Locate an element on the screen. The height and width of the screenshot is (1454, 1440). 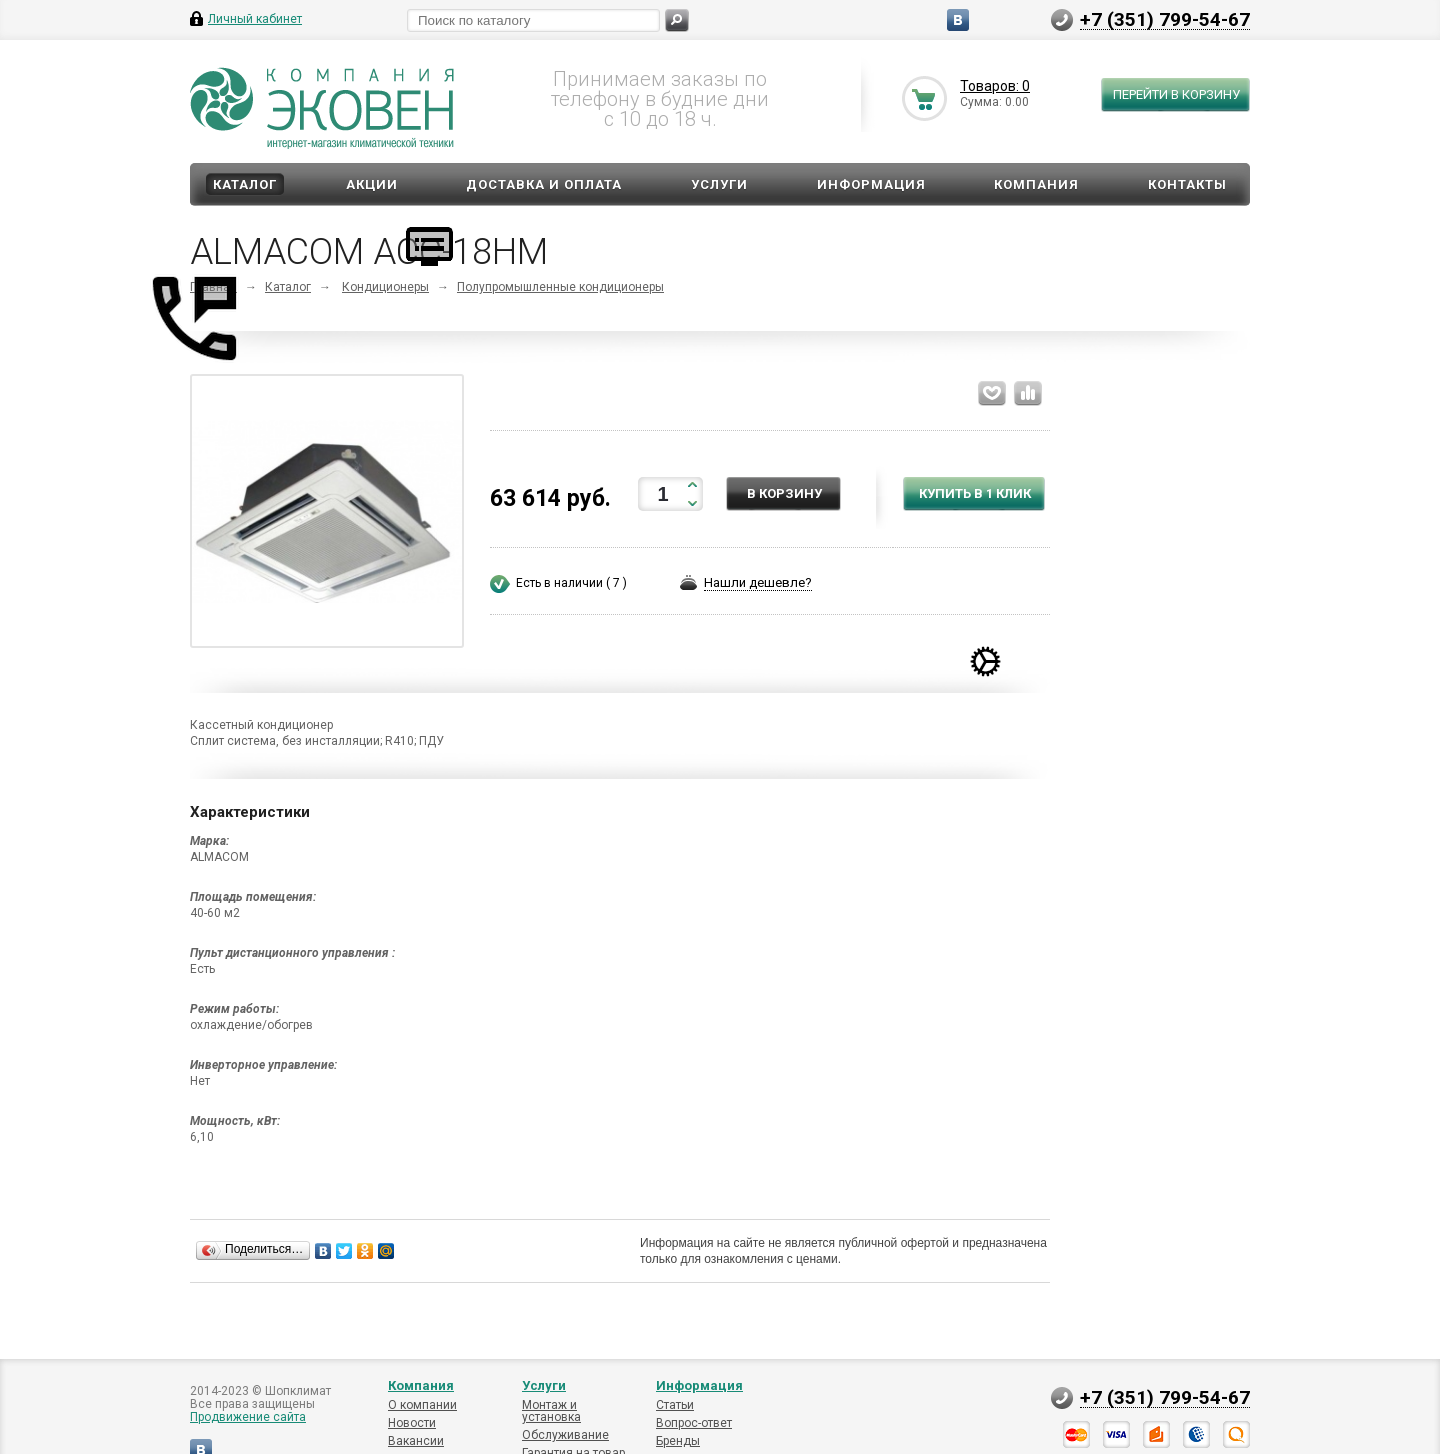
access DVR or recorded content is located at coordinates (429, 246).